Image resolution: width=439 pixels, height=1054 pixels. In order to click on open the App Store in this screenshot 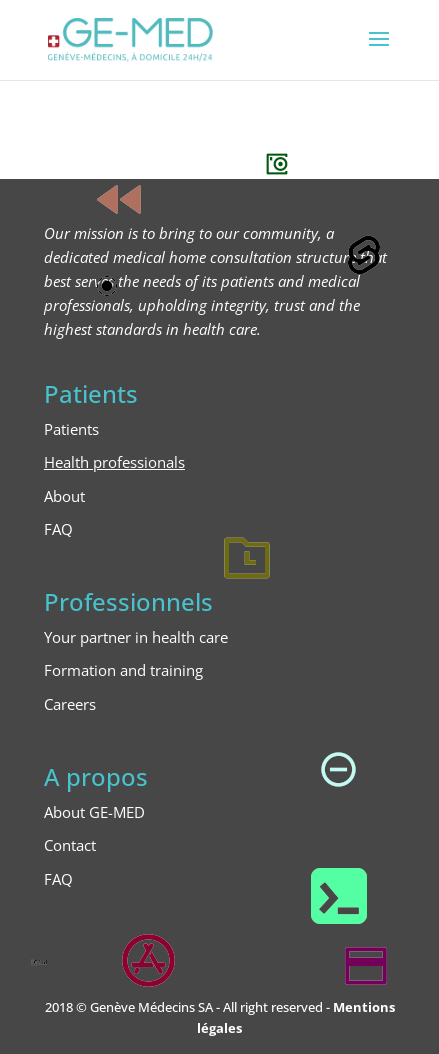, I will do `click(148, 960)`.